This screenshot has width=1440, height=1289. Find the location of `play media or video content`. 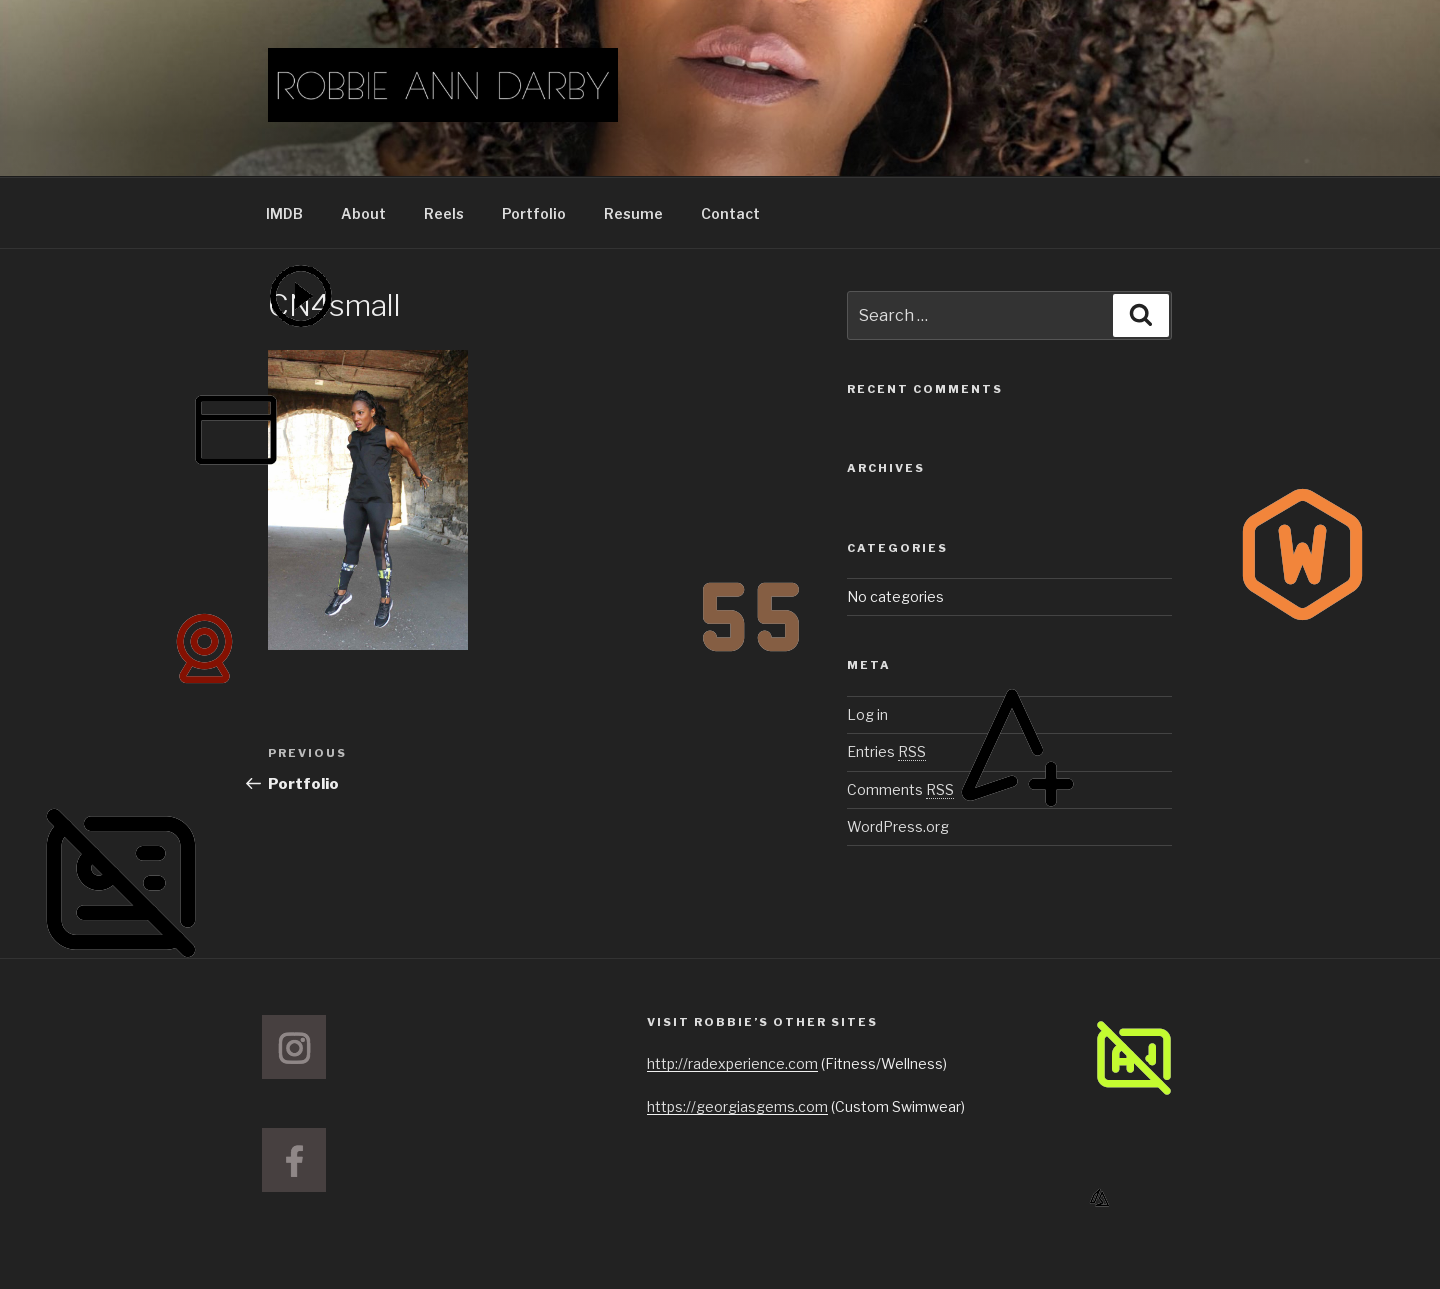

play media or video content is located at coordinates (301, 296).